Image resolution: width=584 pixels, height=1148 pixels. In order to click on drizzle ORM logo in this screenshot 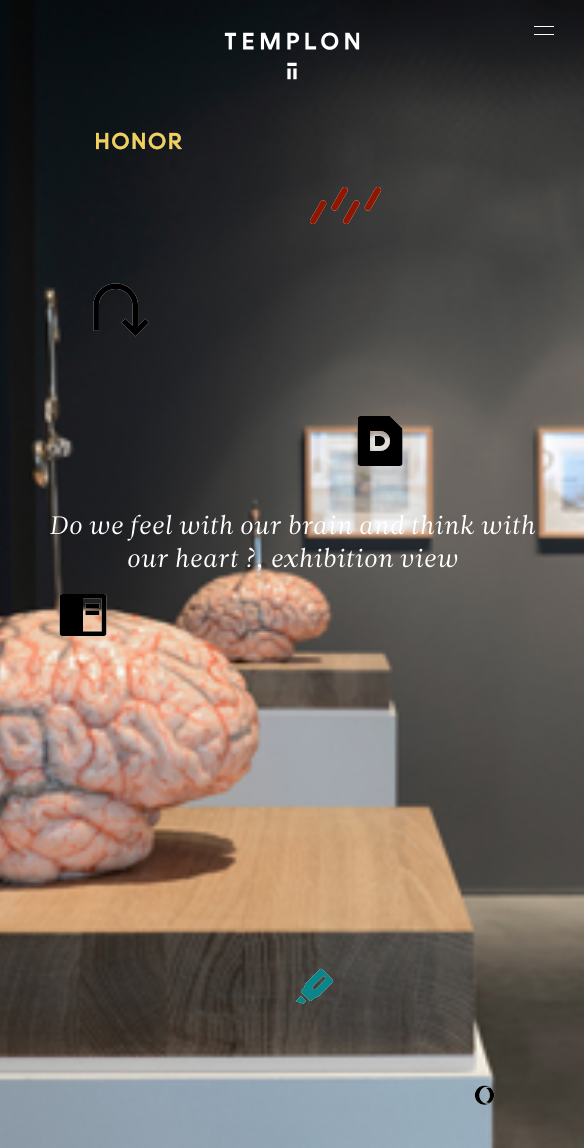, I will do `click(345, 205)`.